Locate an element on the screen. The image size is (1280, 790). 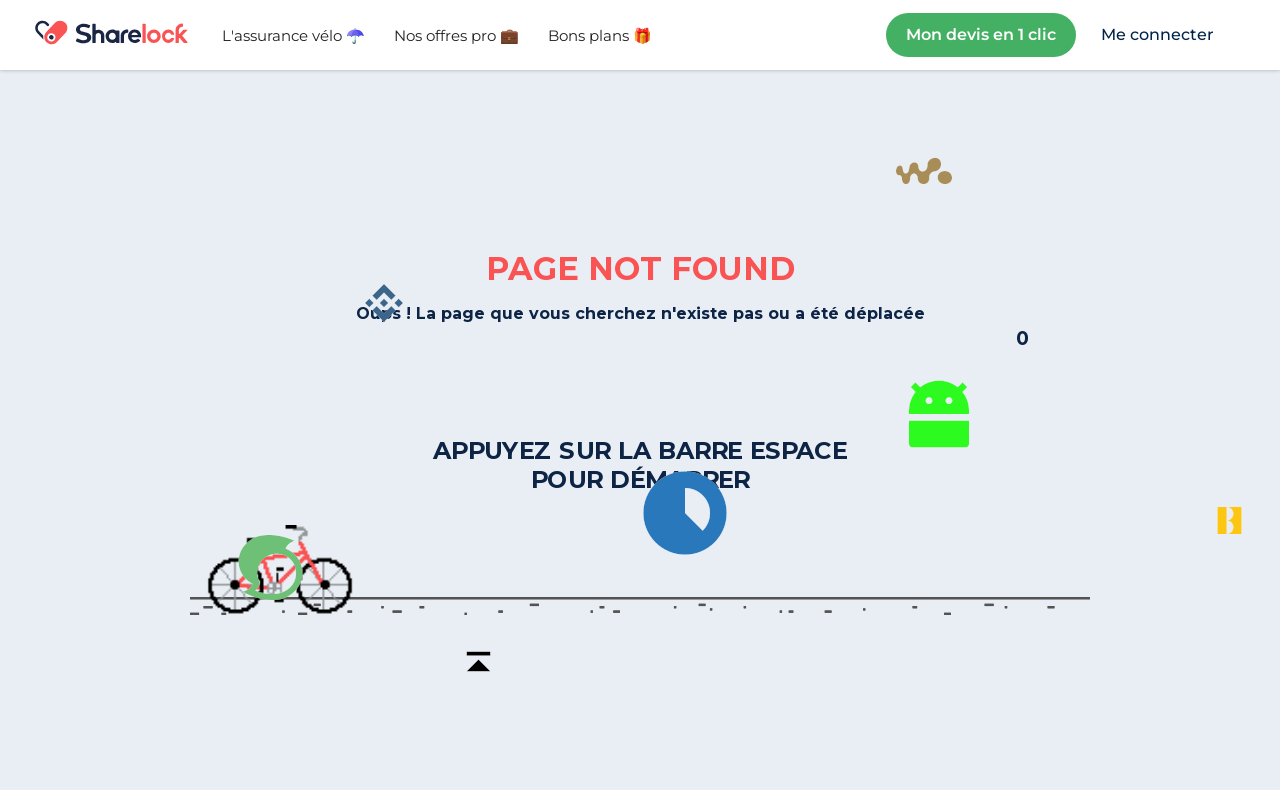
indicates approximately 25% progress complete is located at coordinates (685, 513).